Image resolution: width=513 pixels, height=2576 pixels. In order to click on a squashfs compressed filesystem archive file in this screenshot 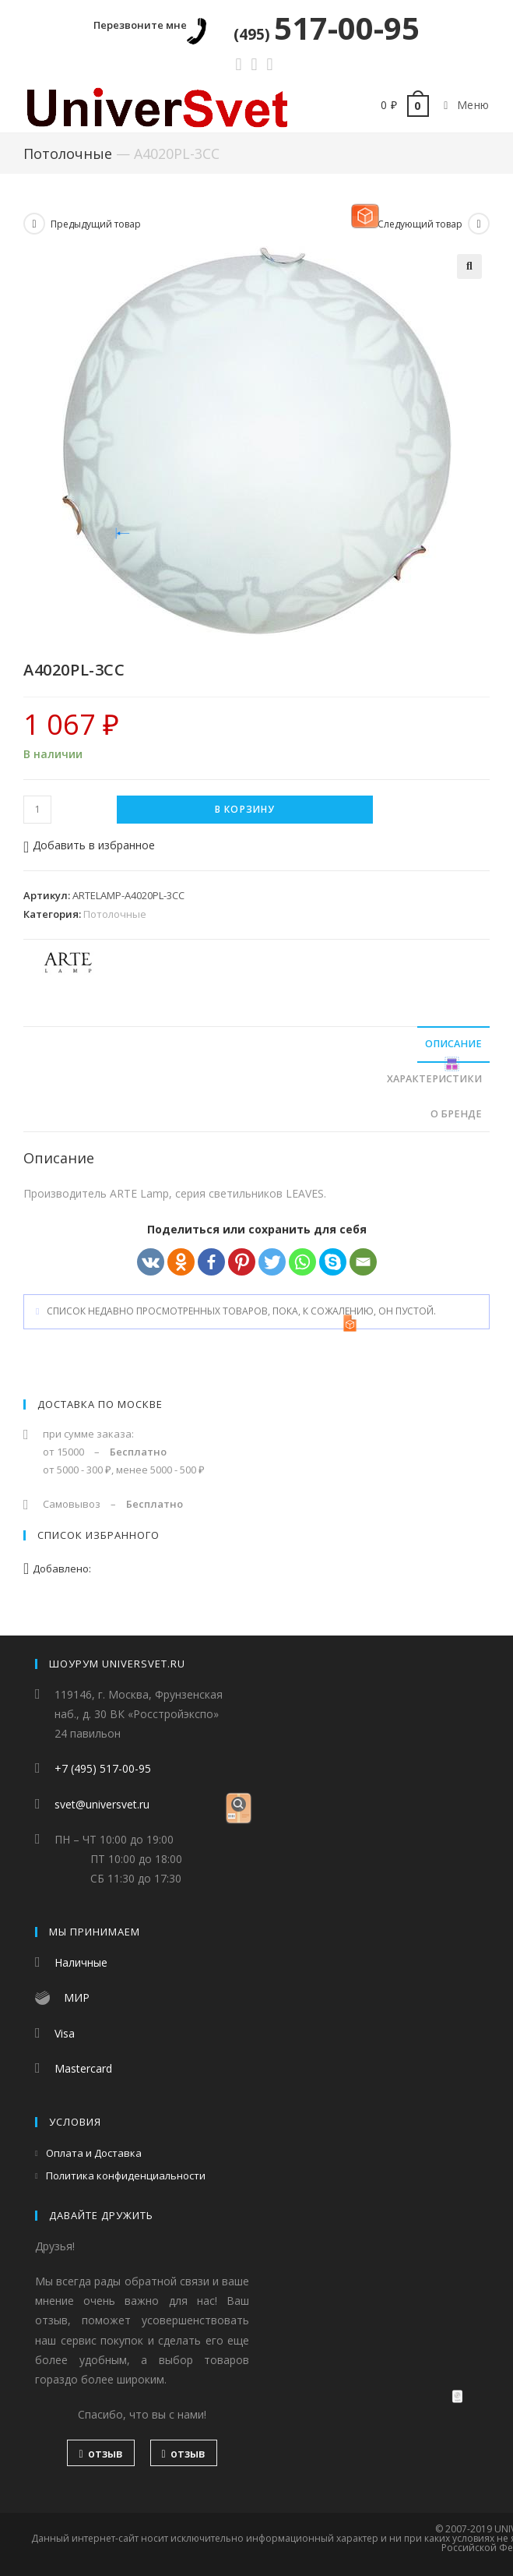, I will do `click(457, 2396)`.